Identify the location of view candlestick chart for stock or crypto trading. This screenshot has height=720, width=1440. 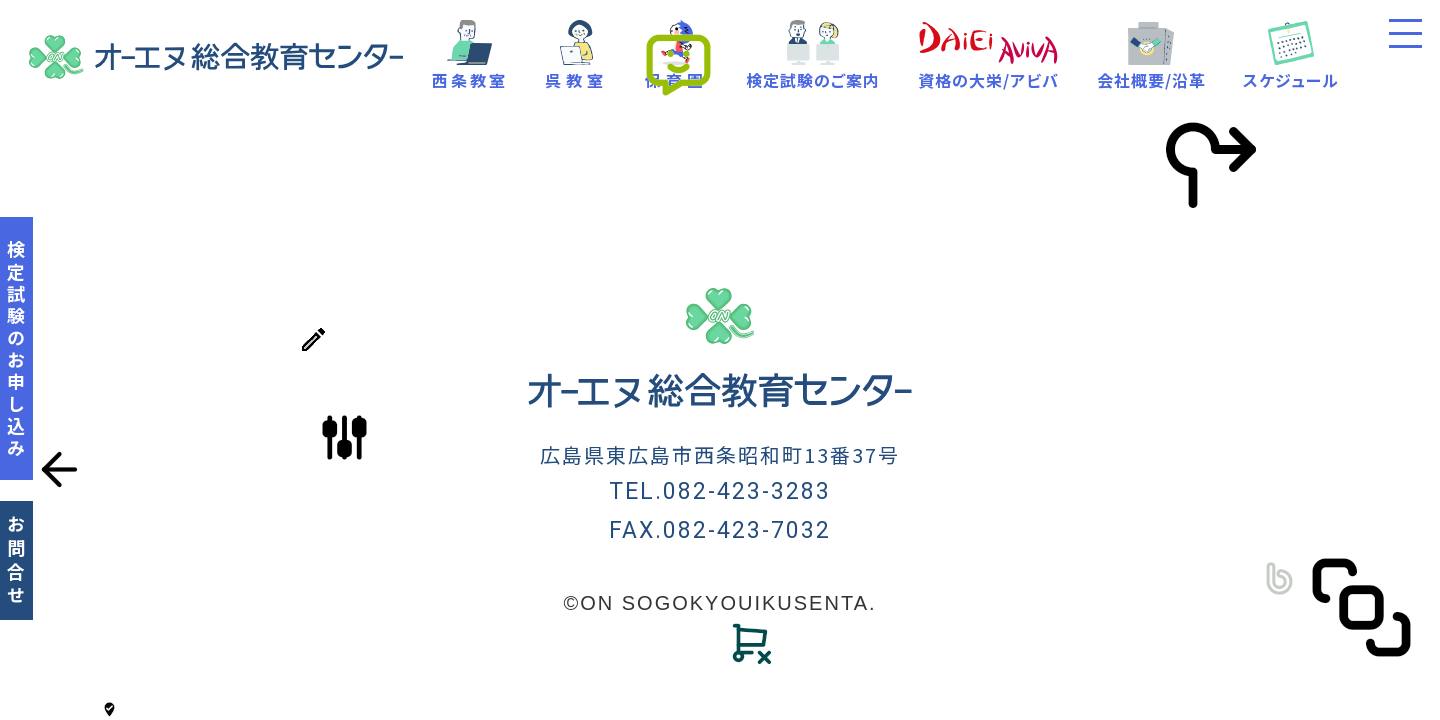
(344, 437).